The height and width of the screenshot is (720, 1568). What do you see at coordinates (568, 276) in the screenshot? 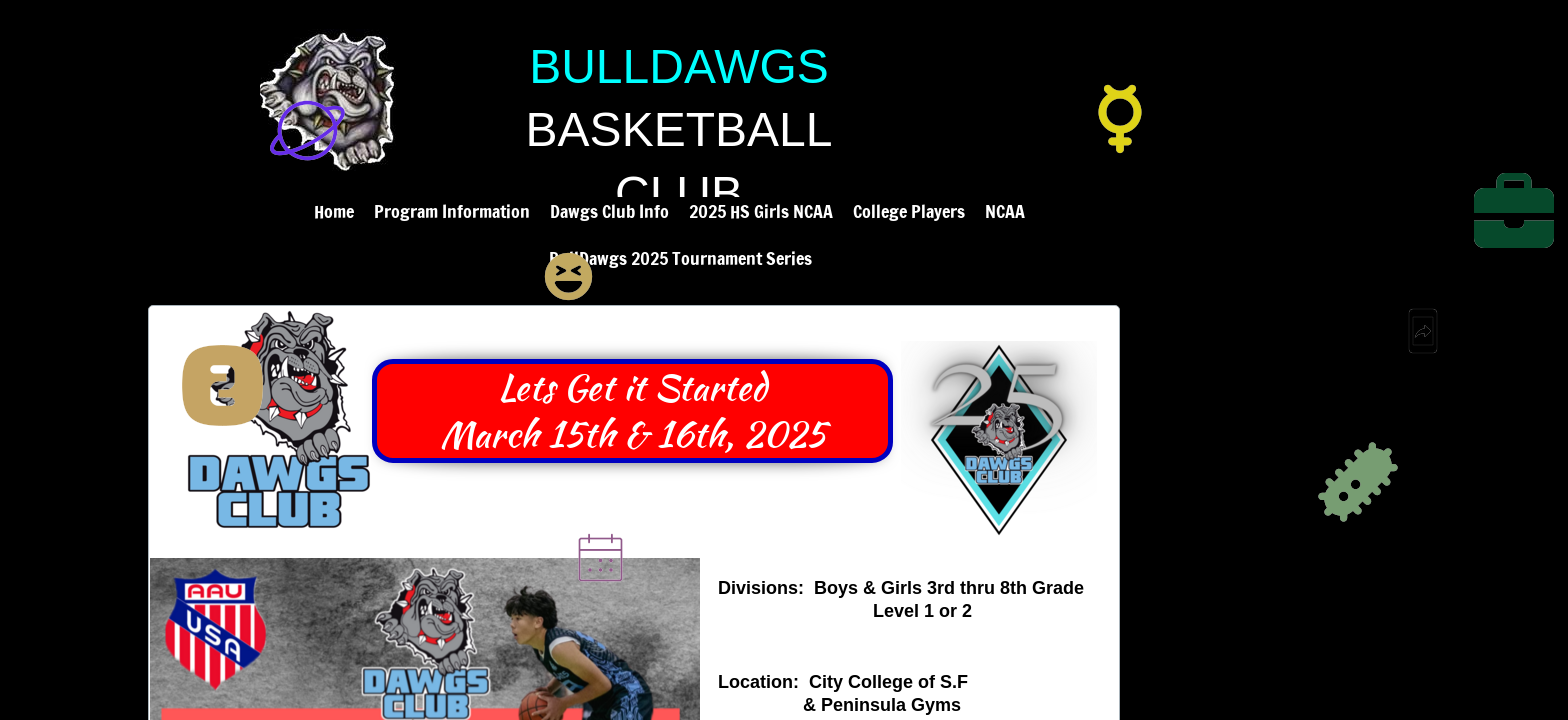
I see `react with laughter to a post or message` at bounding box center [568, 276].